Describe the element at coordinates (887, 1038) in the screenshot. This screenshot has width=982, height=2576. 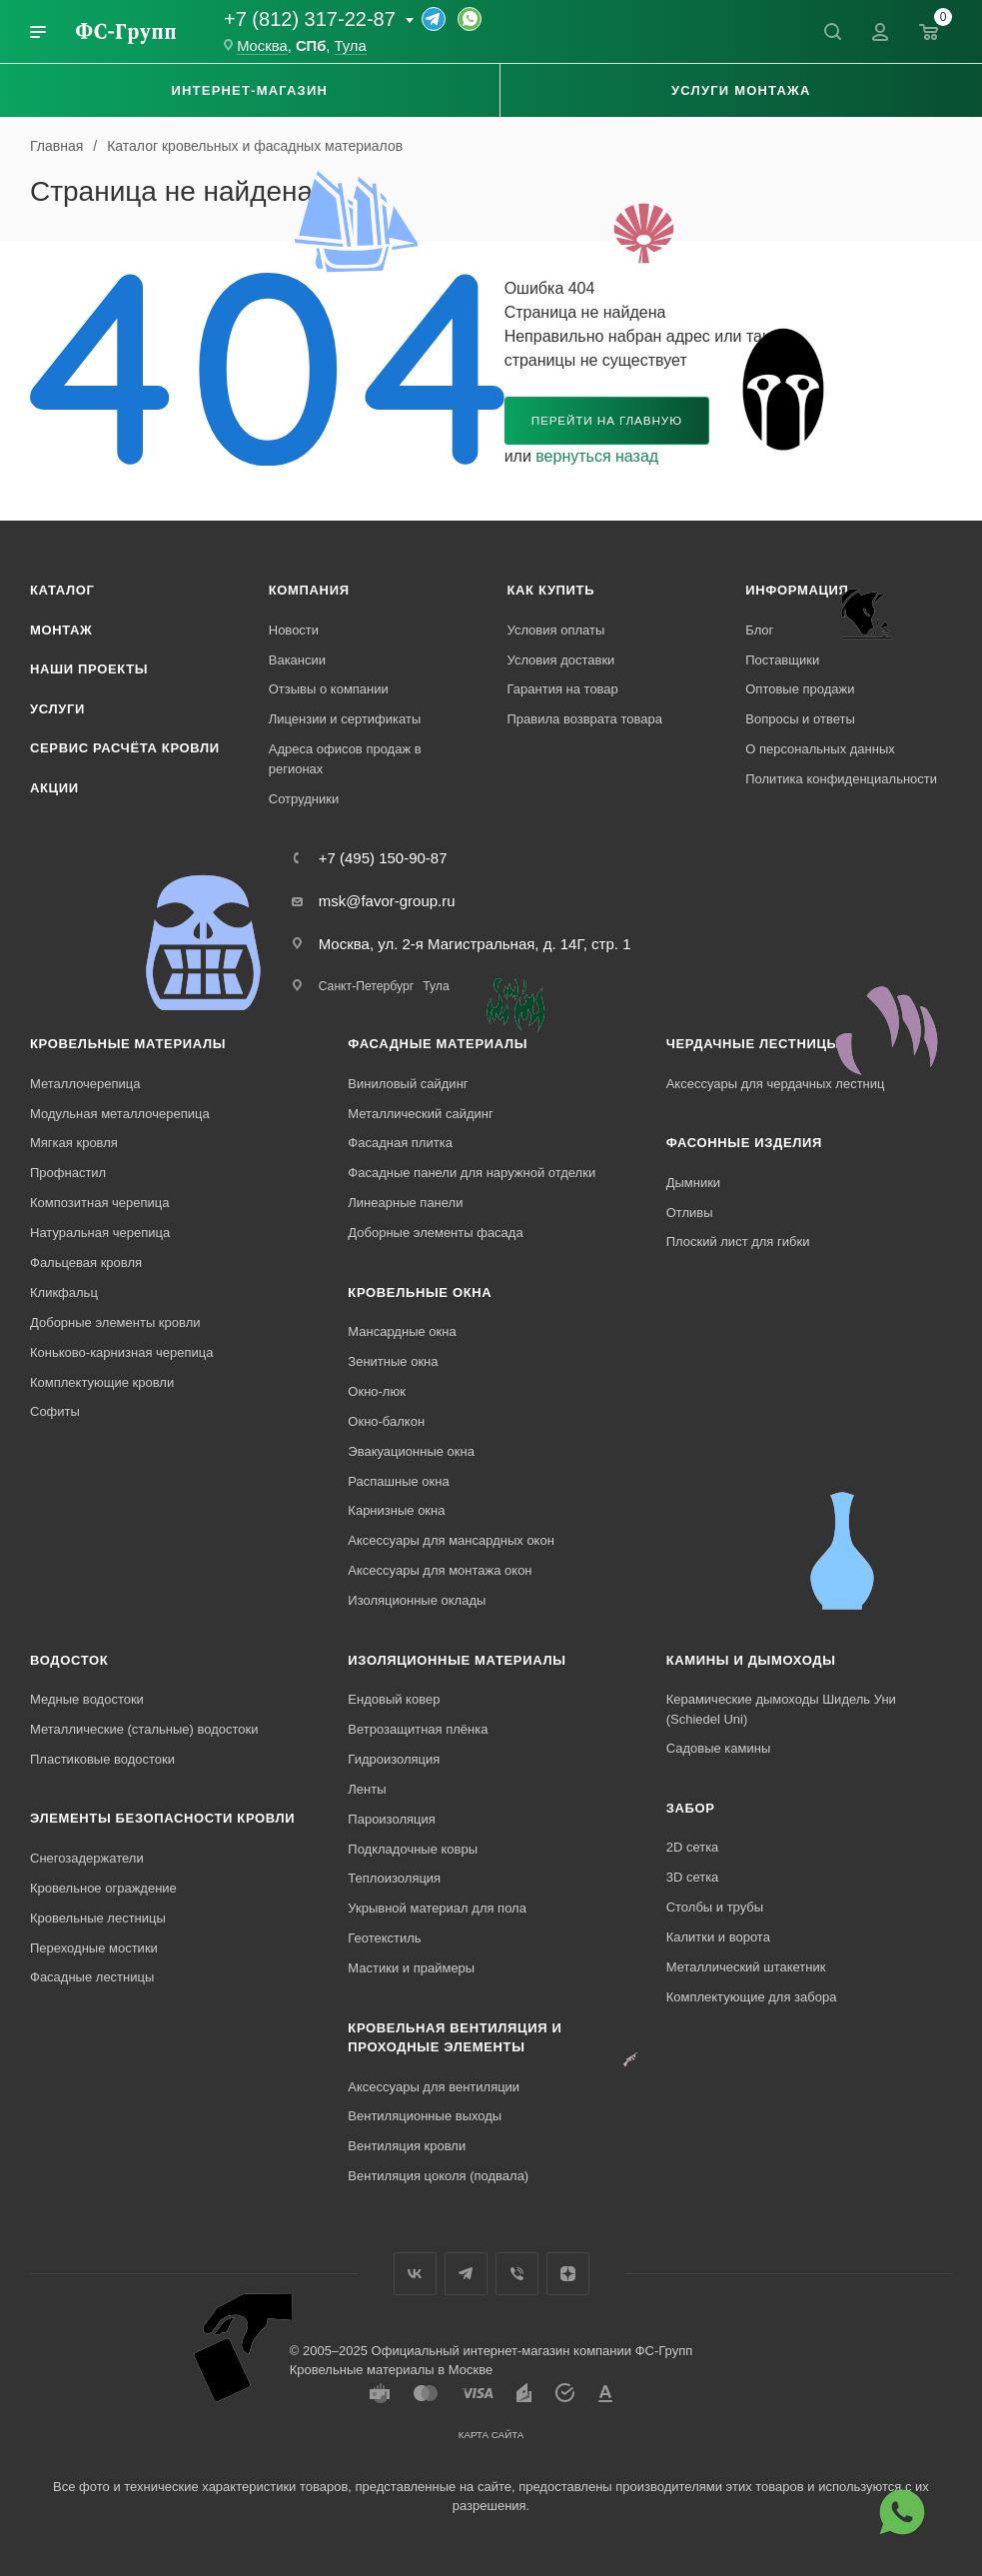
I see `activate grab or snatch ability` at that location.